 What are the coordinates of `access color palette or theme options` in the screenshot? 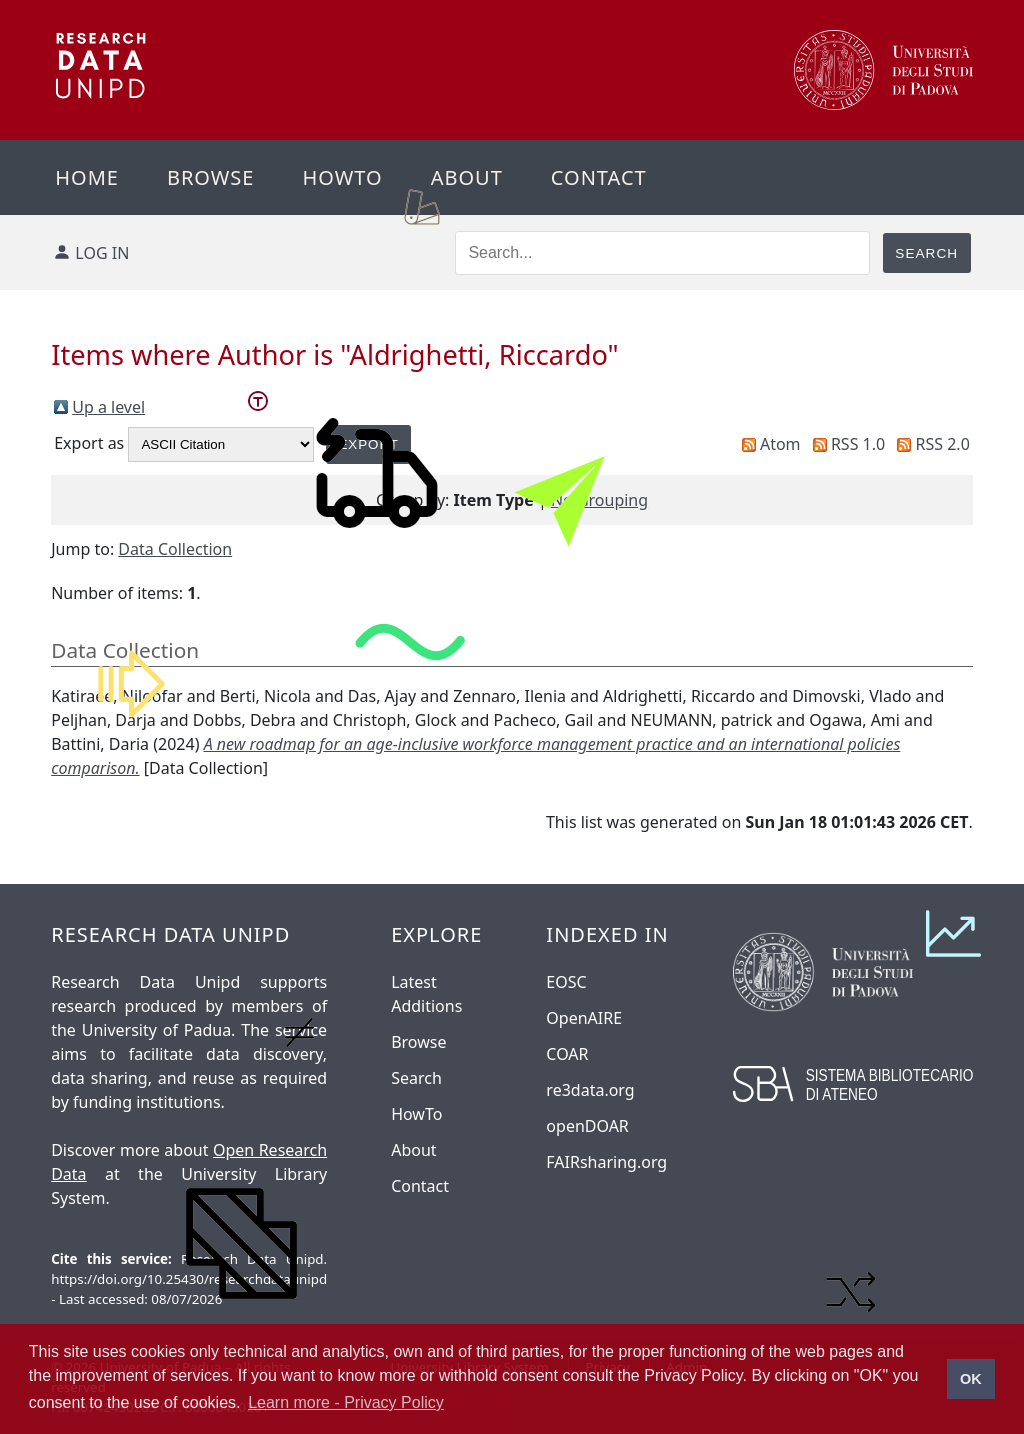 It's located at (420, 208).